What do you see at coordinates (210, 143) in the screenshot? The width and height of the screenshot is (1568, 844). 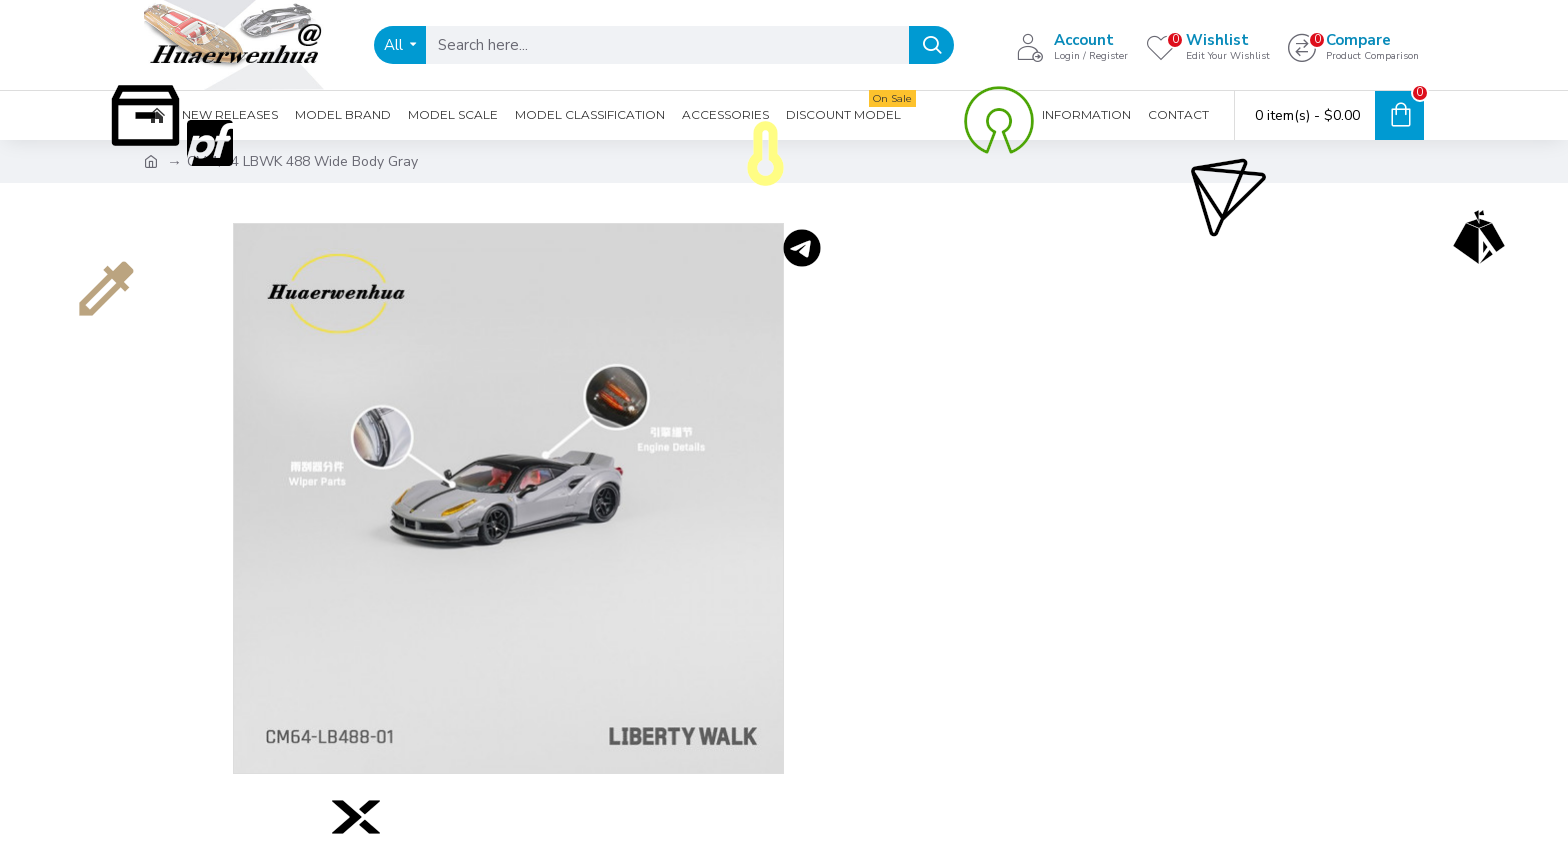 I see `open pfSense firewall dashboard` at bounding box center [210, 143].